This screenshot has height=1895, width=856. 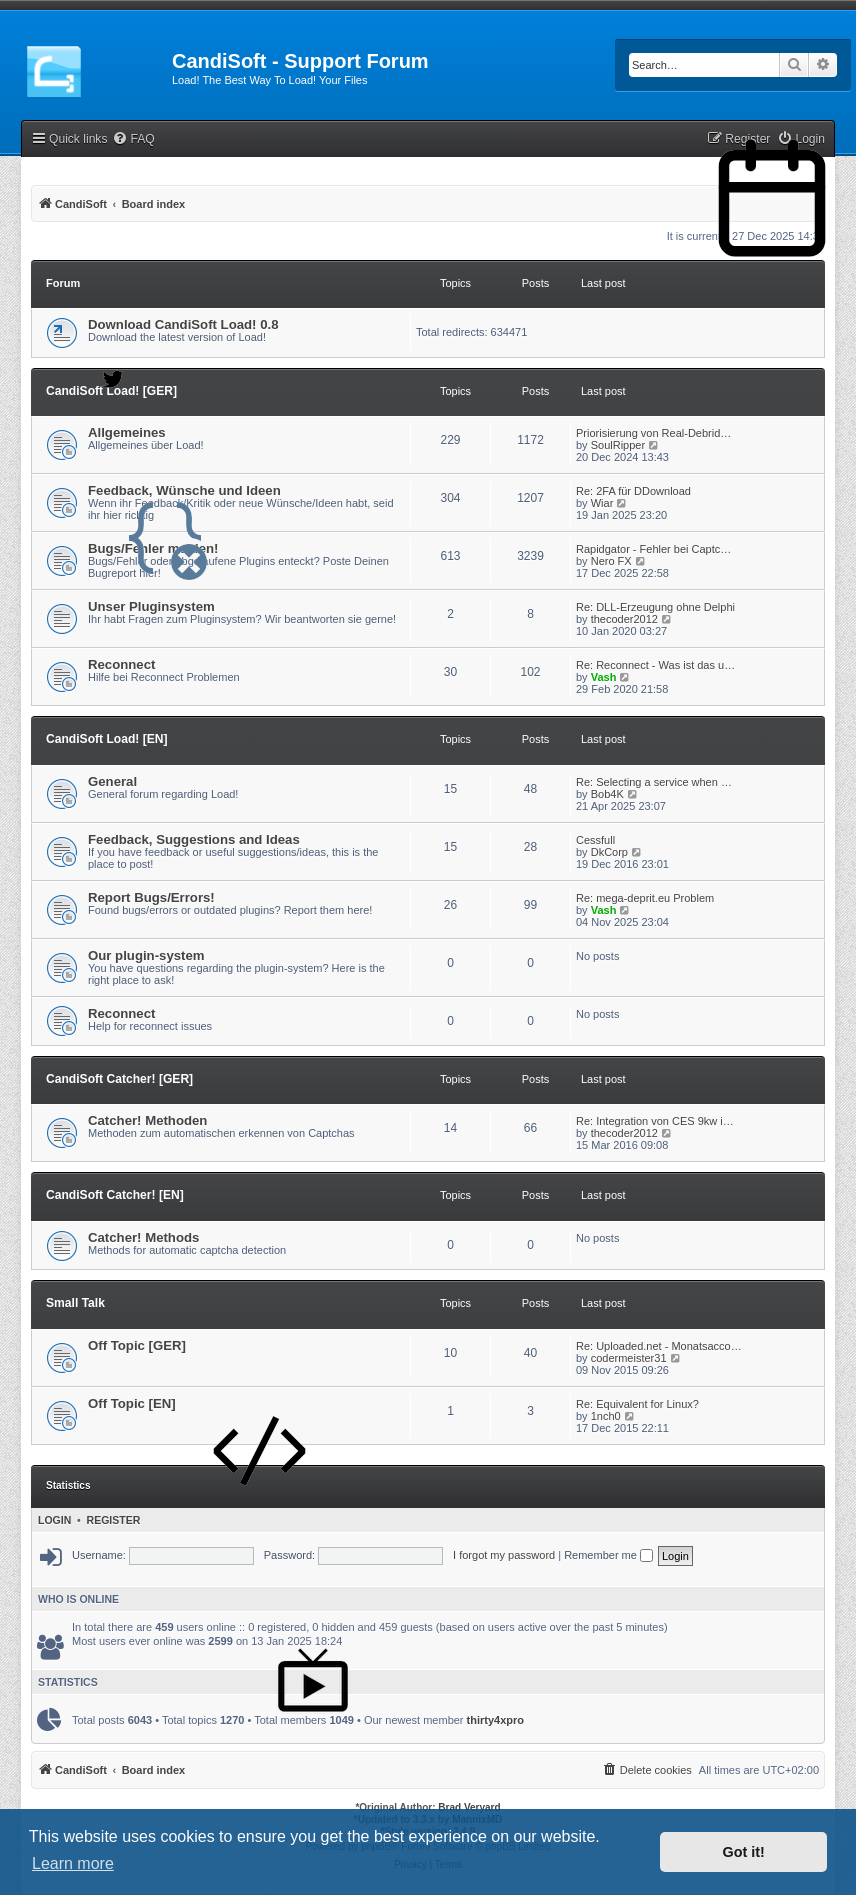 I want to click on view or open calendar, so click(x=772, y=198).